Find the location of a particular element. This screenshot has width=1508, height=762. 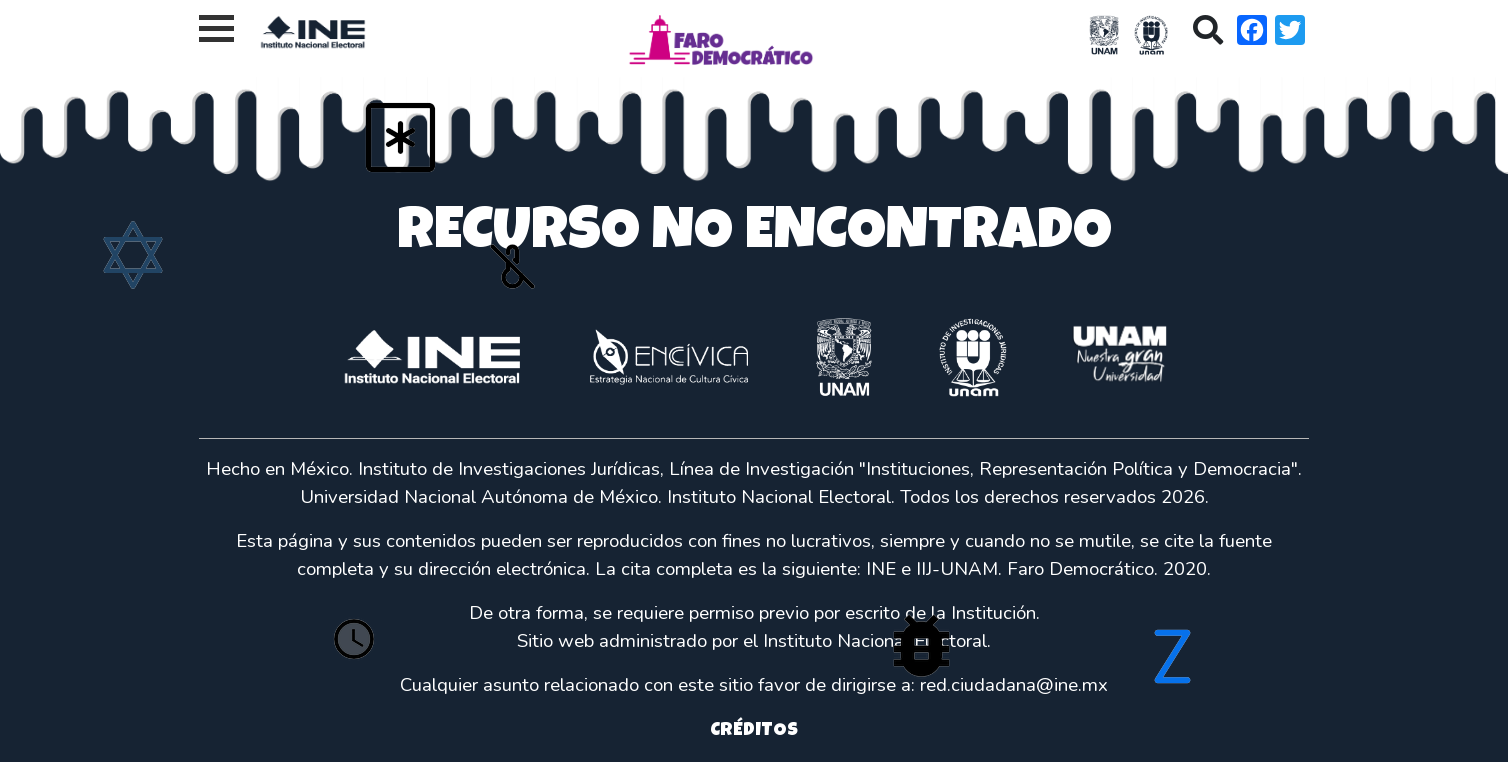

generate a new access key or password is located at coordinates (400, 137).